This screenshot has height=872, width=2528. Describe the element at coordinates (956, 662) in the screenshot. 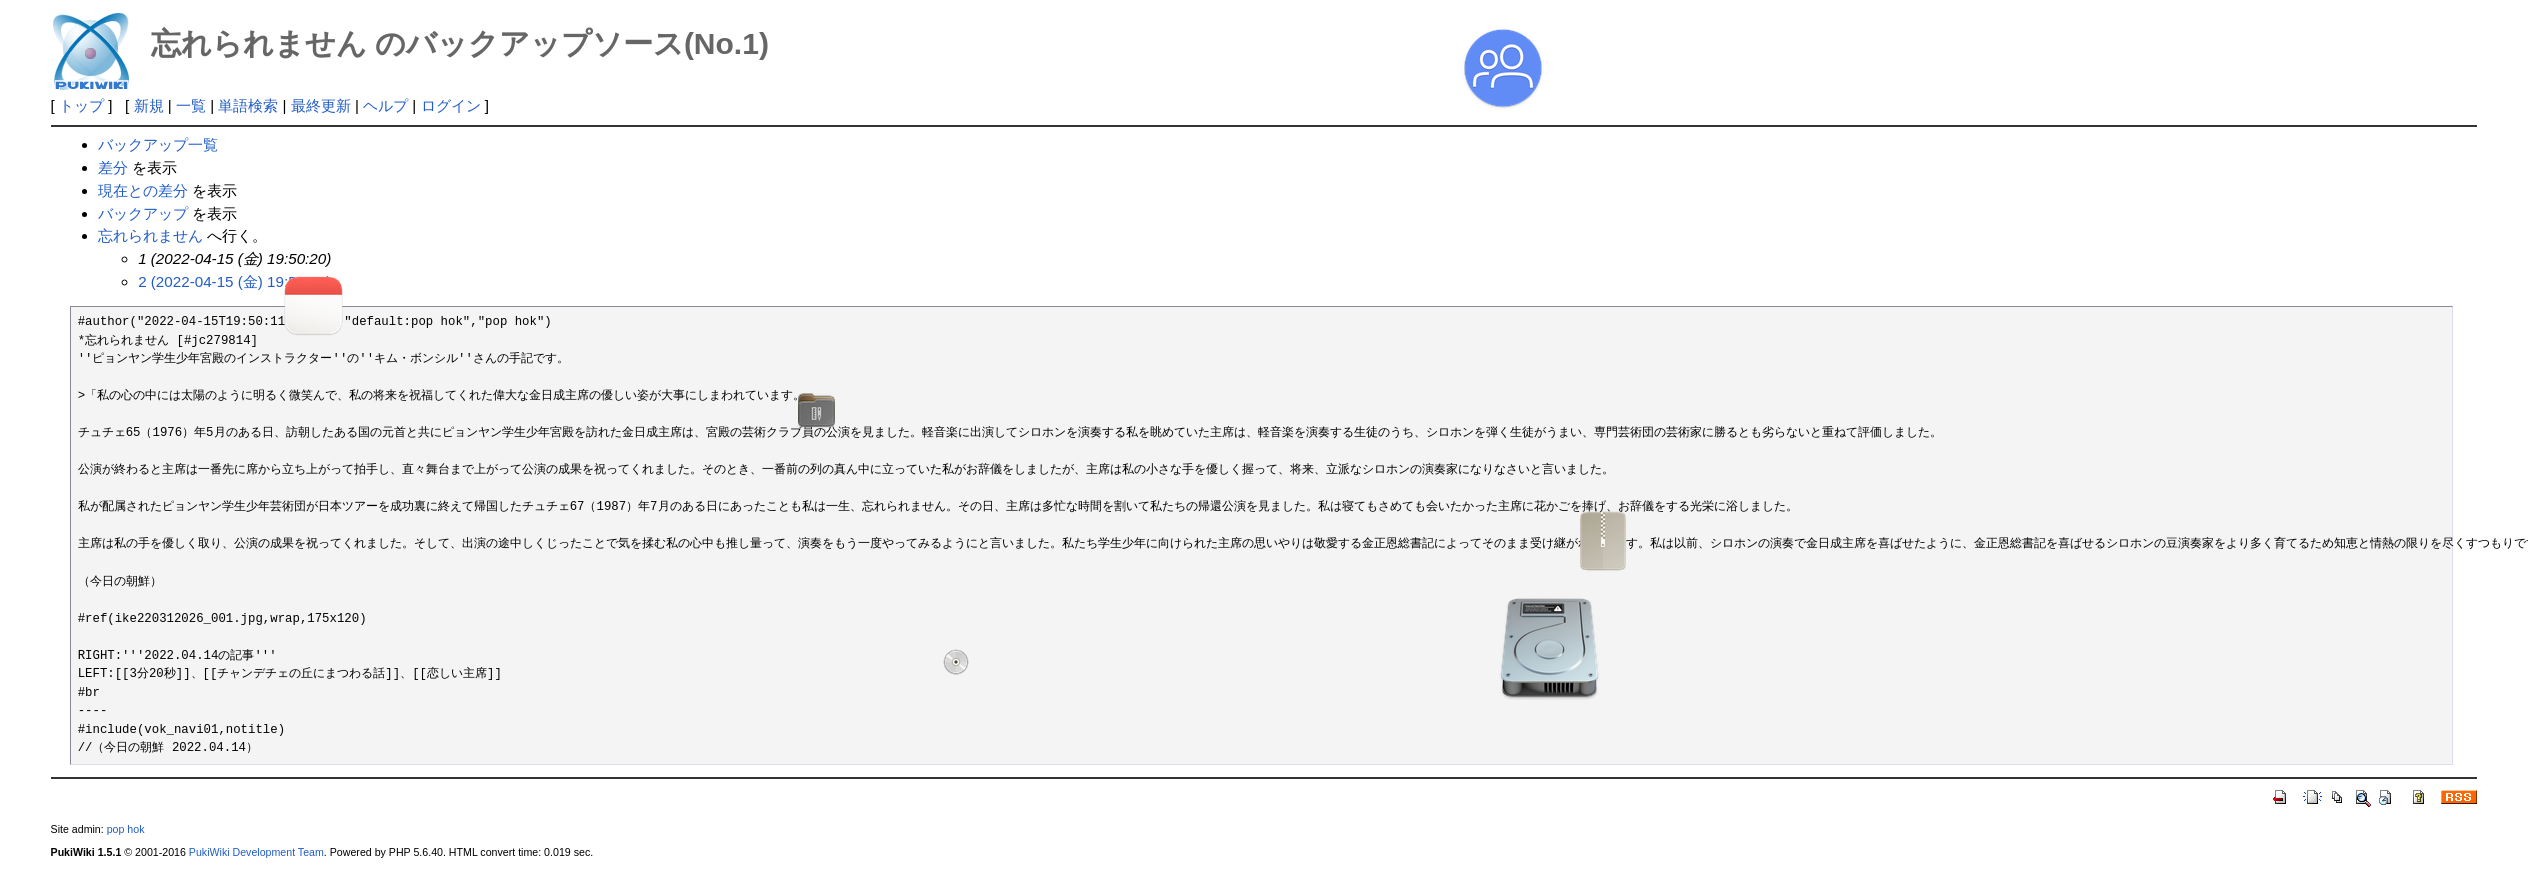

I see `access cd/dvd drive` at that location.